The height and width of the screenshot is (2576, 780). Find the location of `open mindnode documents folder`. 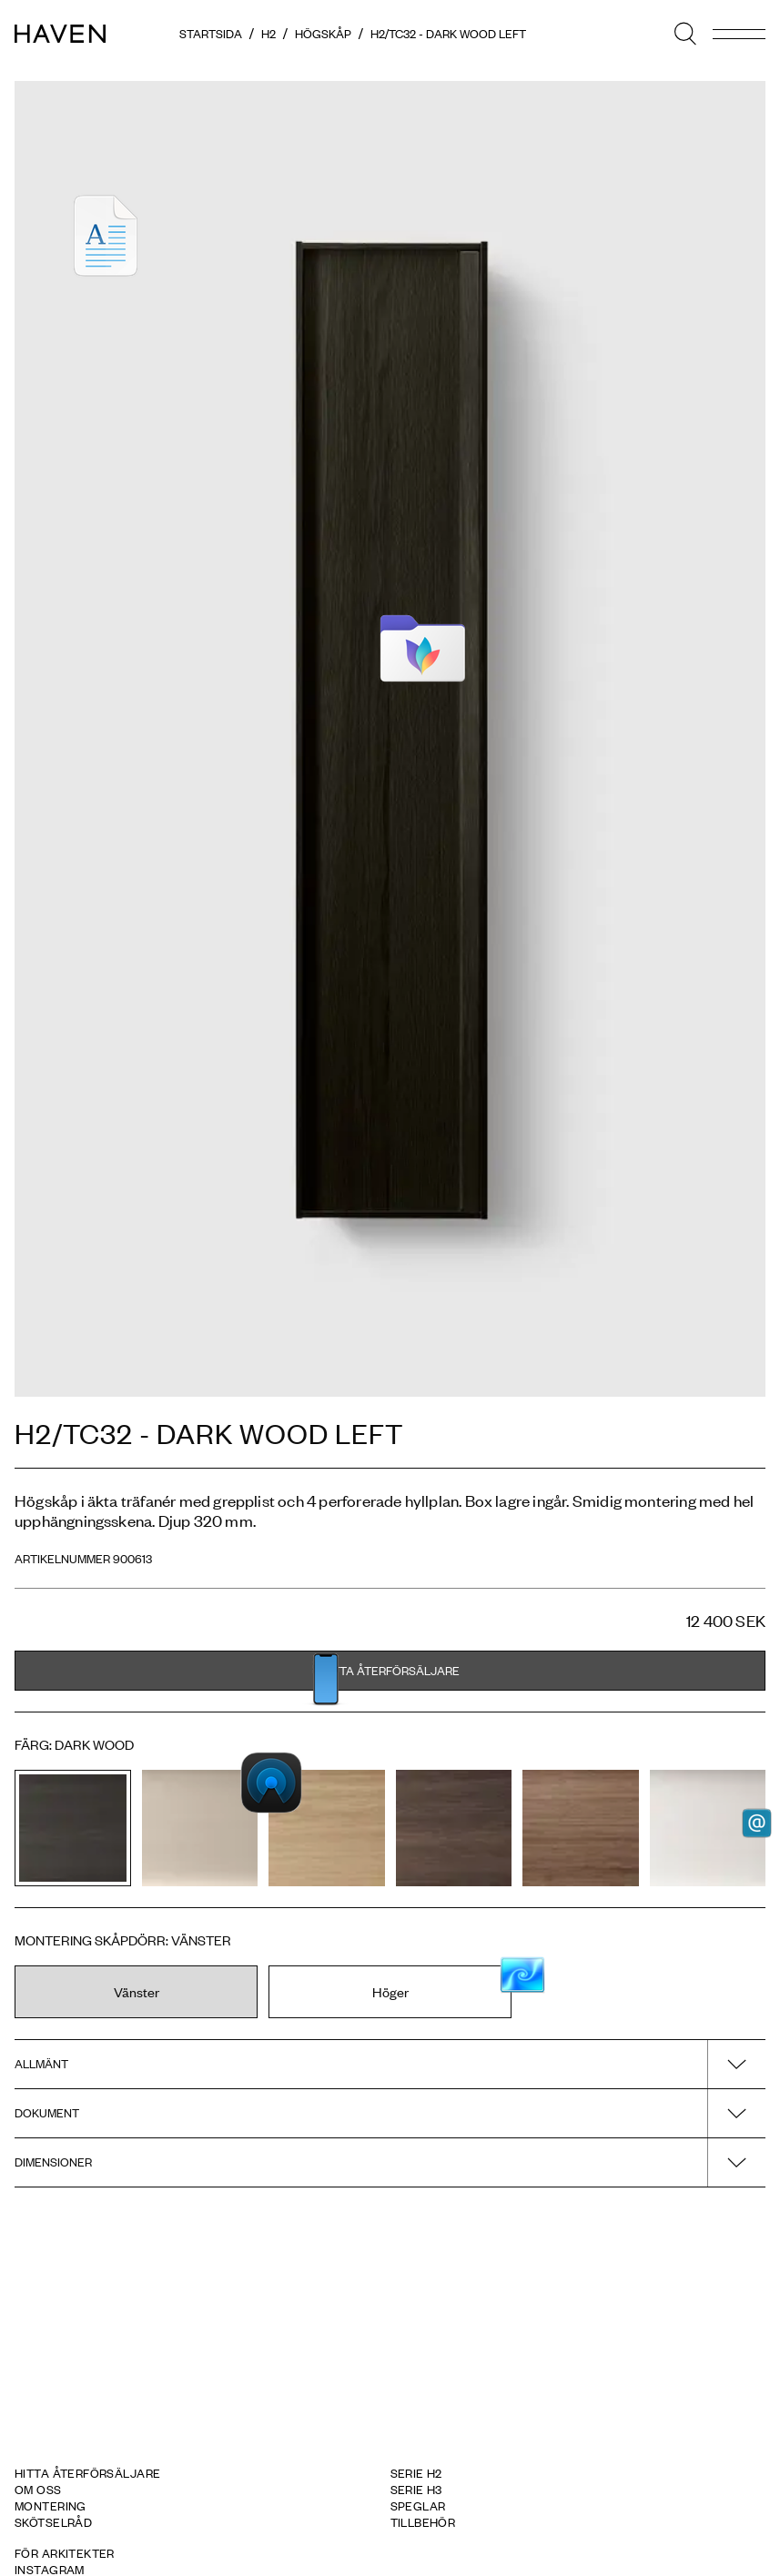

open mindnode documents folder is located at coordinates (422, 651).